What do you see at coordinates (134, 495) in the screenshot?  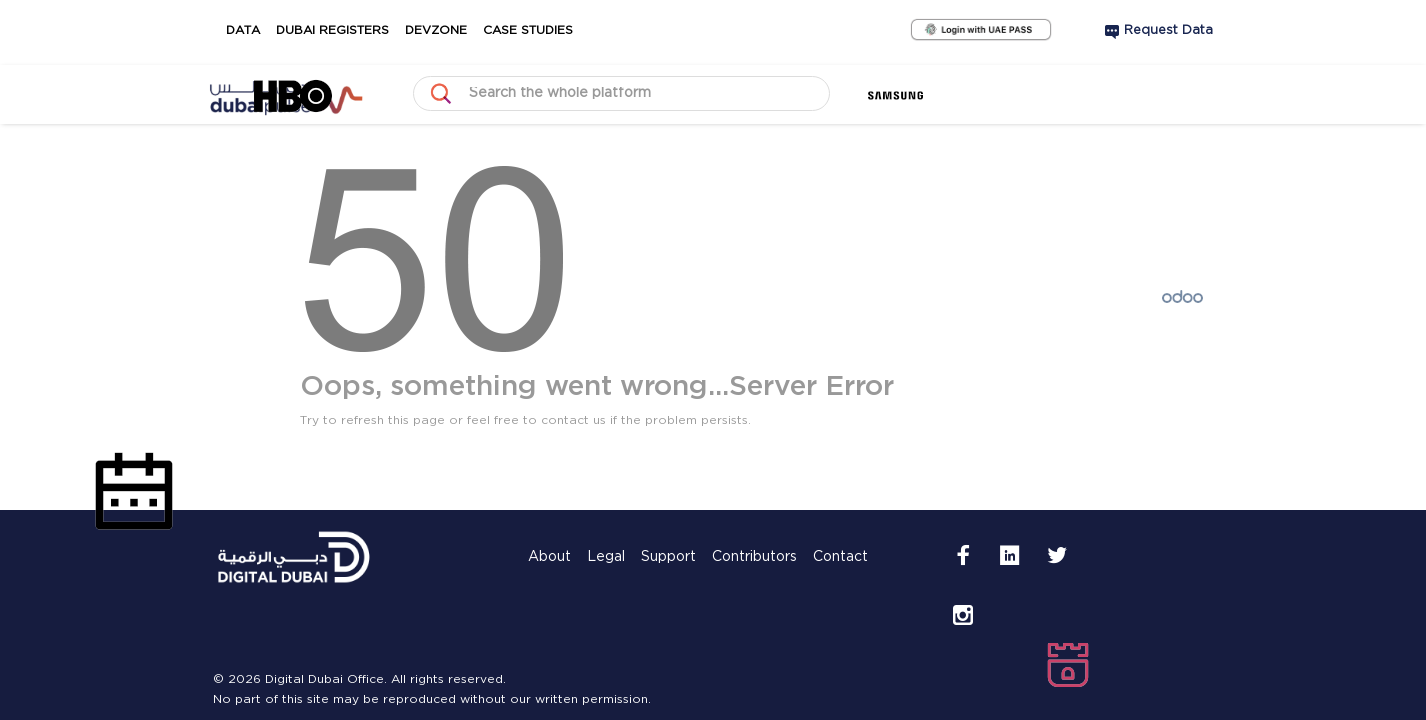 I see `view calendar or schedule` at bounding box center [134, 495].